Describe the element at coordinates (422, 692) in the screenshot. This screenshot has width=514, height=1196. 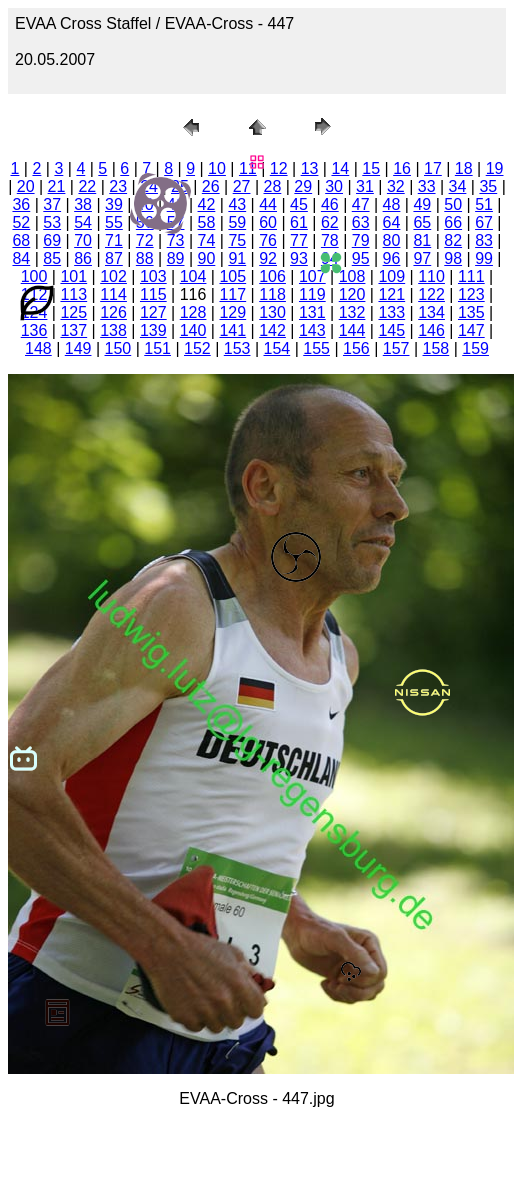
I see `nissan brand logo` at that location.